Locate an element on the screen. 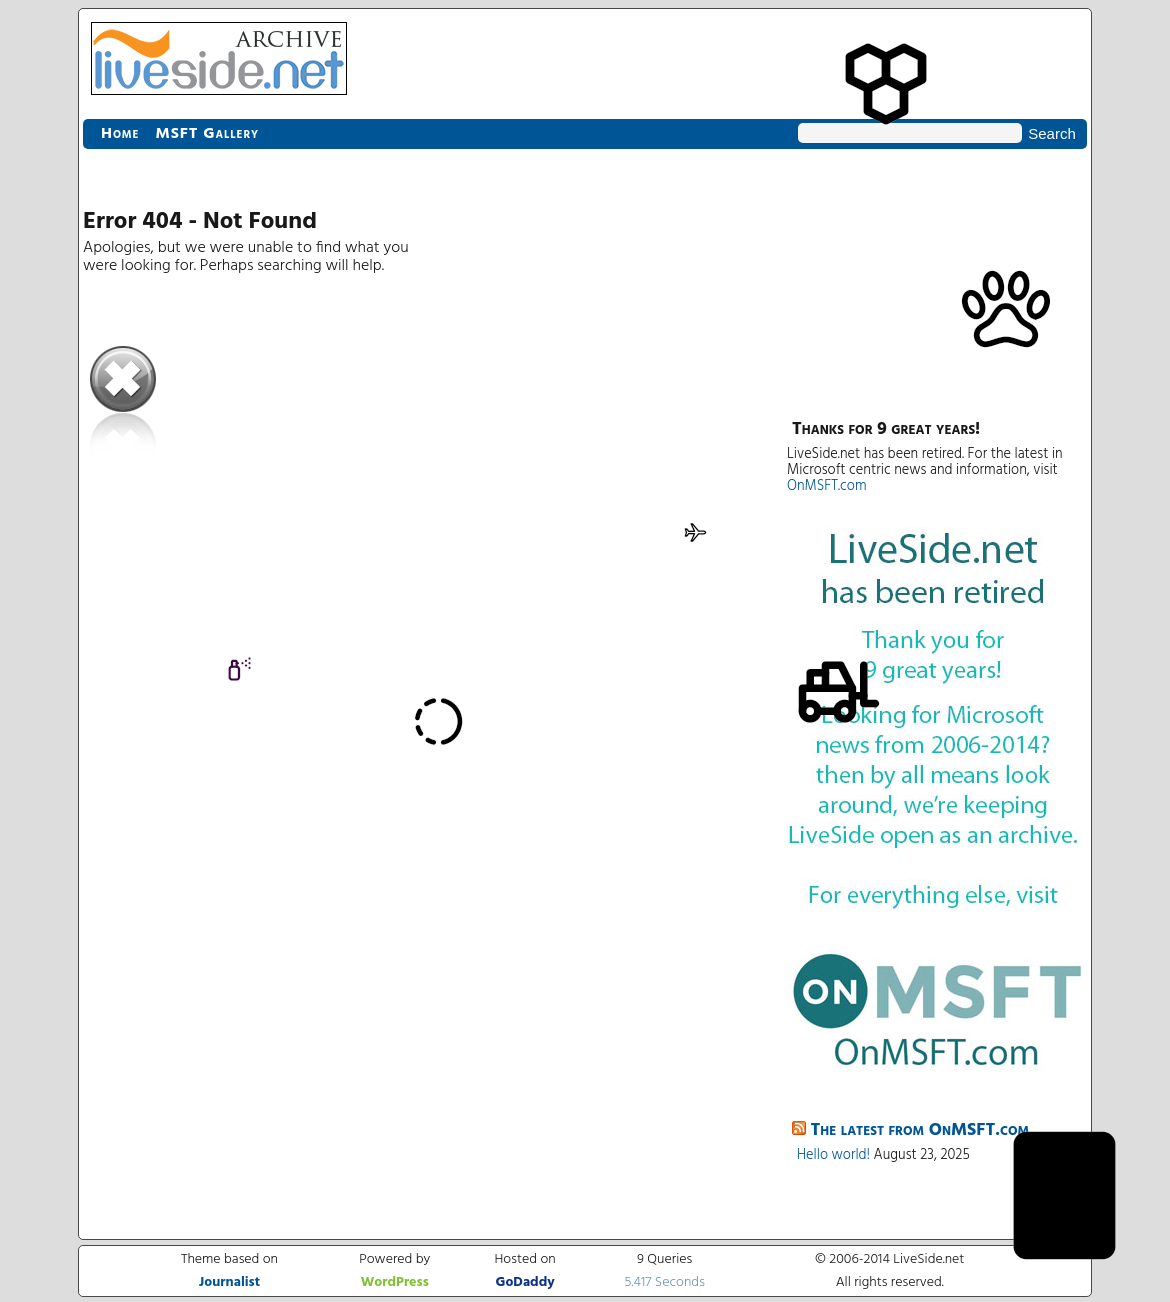 The width and height of the screenshot is (1170, 1302). switch to single column layout is located at coordinates (1064, 1195).